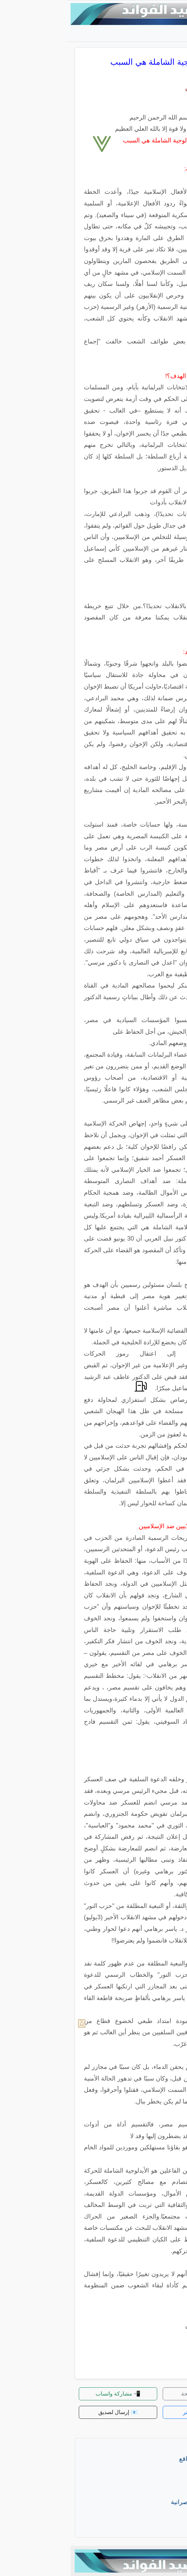 The width and height of the screenshot is (187, 2576). I want to click on view your profile or identification details, so click(82, 2023).